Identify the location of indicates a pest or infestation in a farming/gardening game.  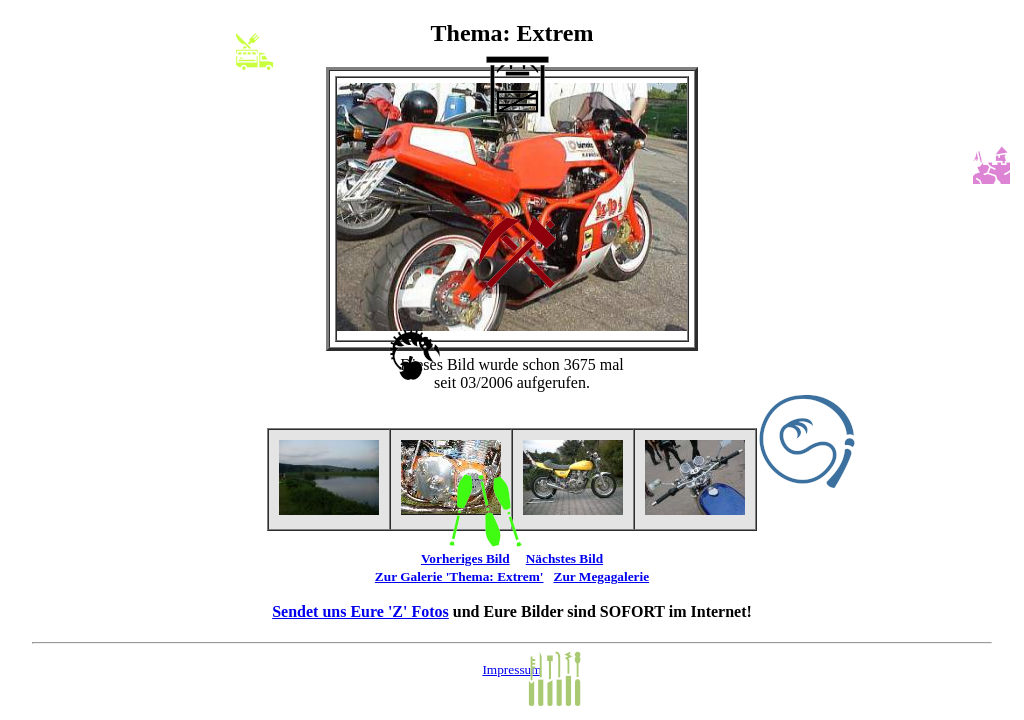
(414, 354).